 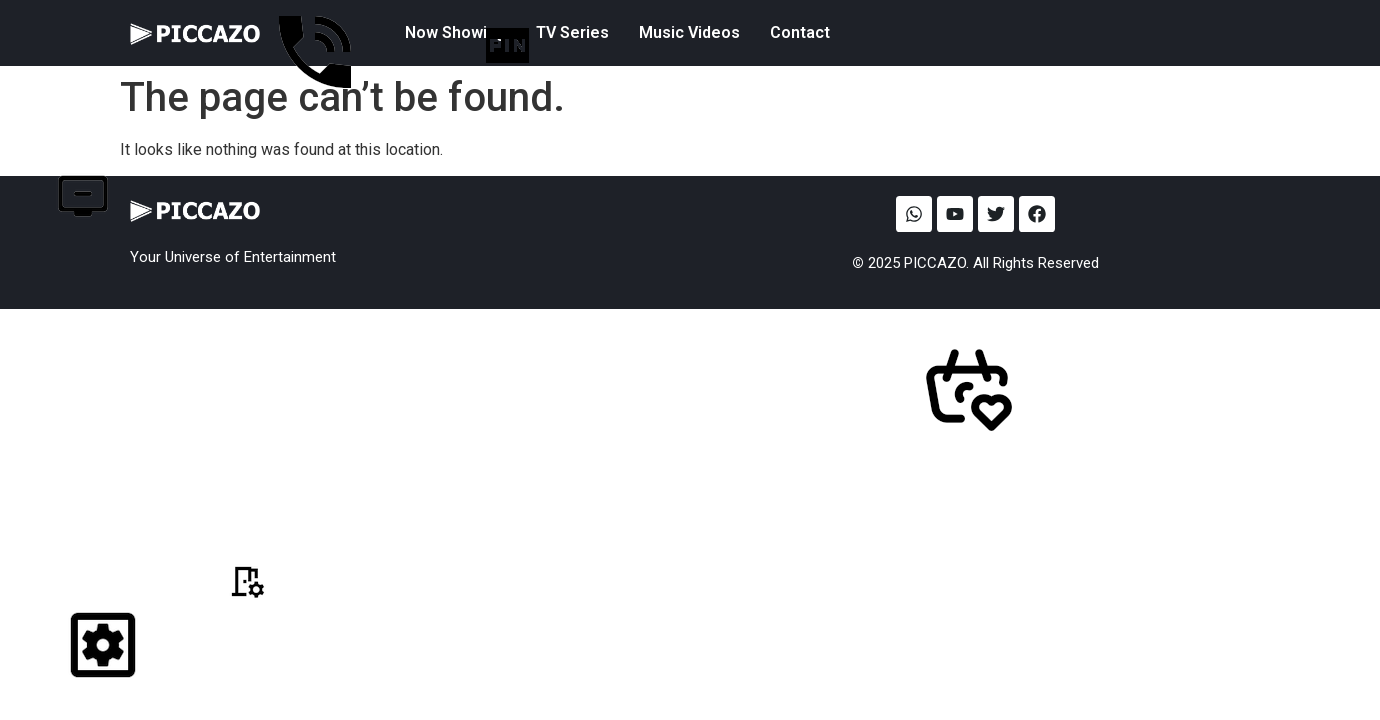 I want to click on indicates PIN code entry required, so click(x=507, y=45).